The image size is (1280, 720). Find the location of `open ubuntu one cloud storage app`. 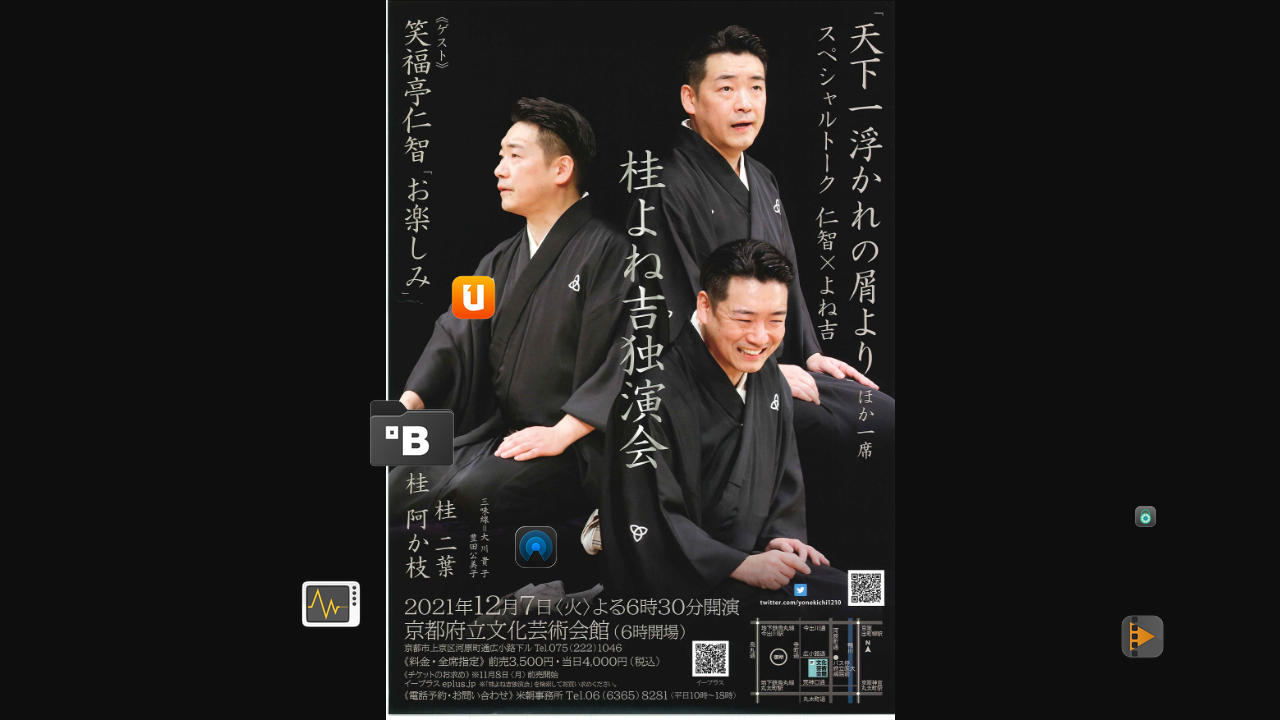

open ubuntu one cloud storage app is located at coordinates (473, 297).